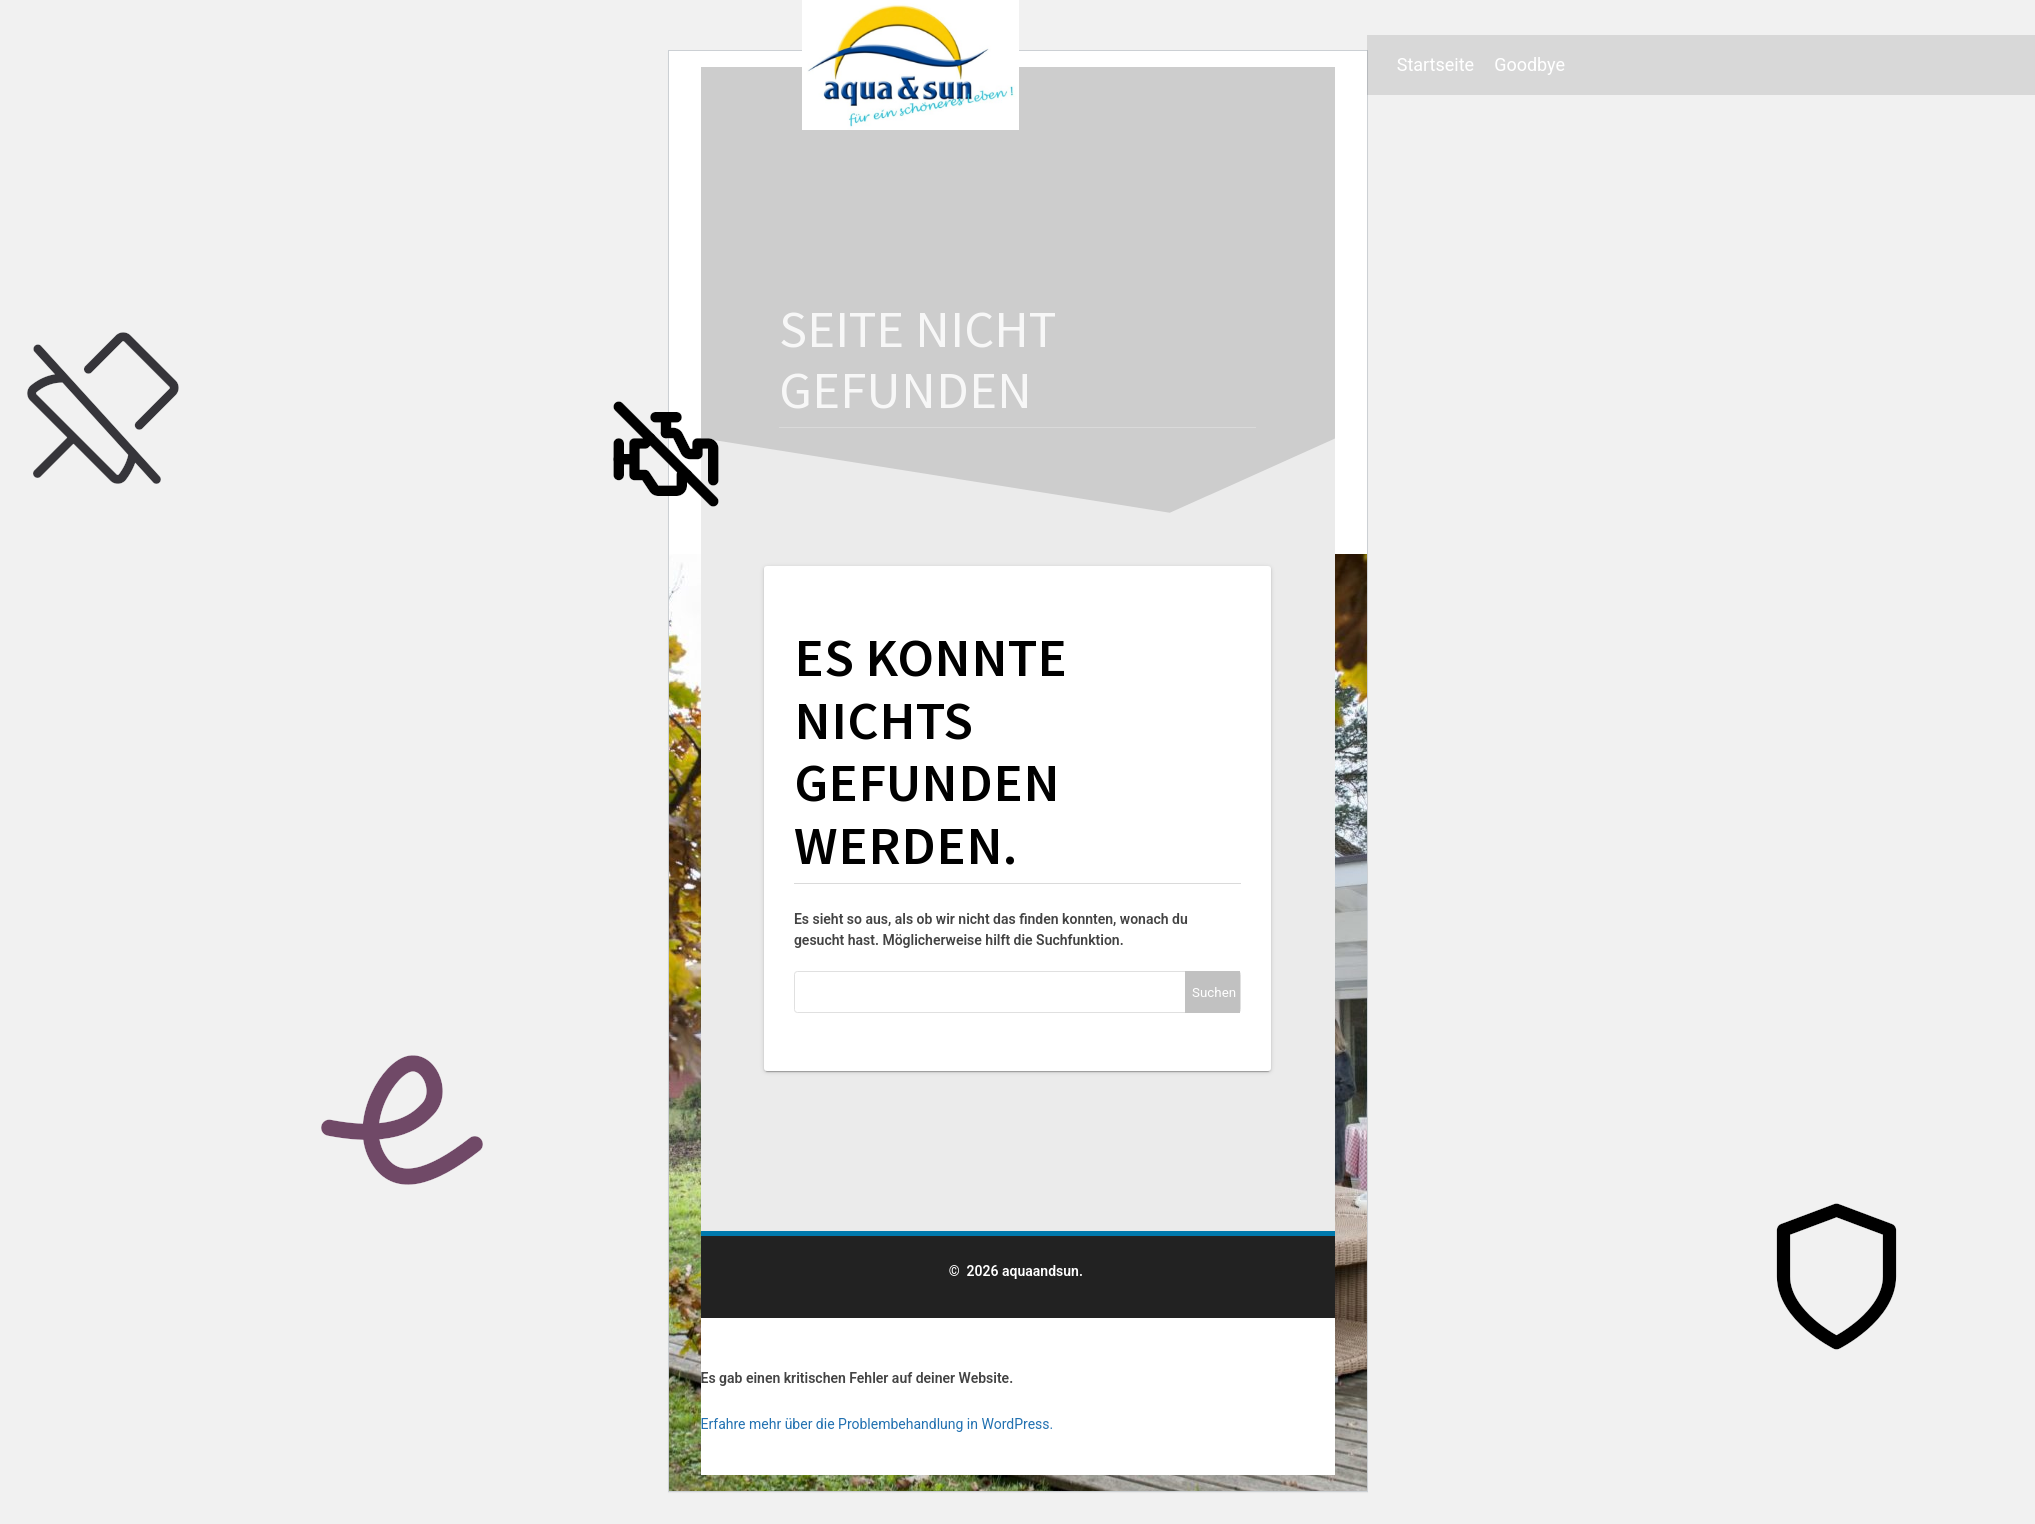 This screenshot has width=2035, height=1524. What do you see at coordinates (666, 454) in the screenshot?
I see `engine disabled or turned off` at bounding box center [666, 454].